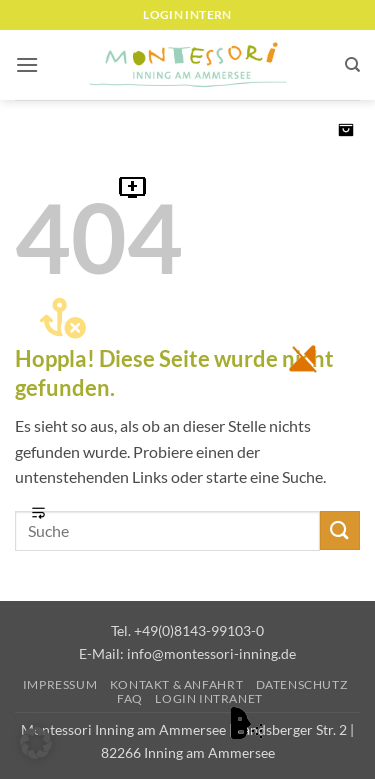 Image resolution: width=375 pixels, height=779 pixels. Describe the element at coordinates (38, 512) in the screenshot. I see `toggle text wrapping in a document or editor` at that location.